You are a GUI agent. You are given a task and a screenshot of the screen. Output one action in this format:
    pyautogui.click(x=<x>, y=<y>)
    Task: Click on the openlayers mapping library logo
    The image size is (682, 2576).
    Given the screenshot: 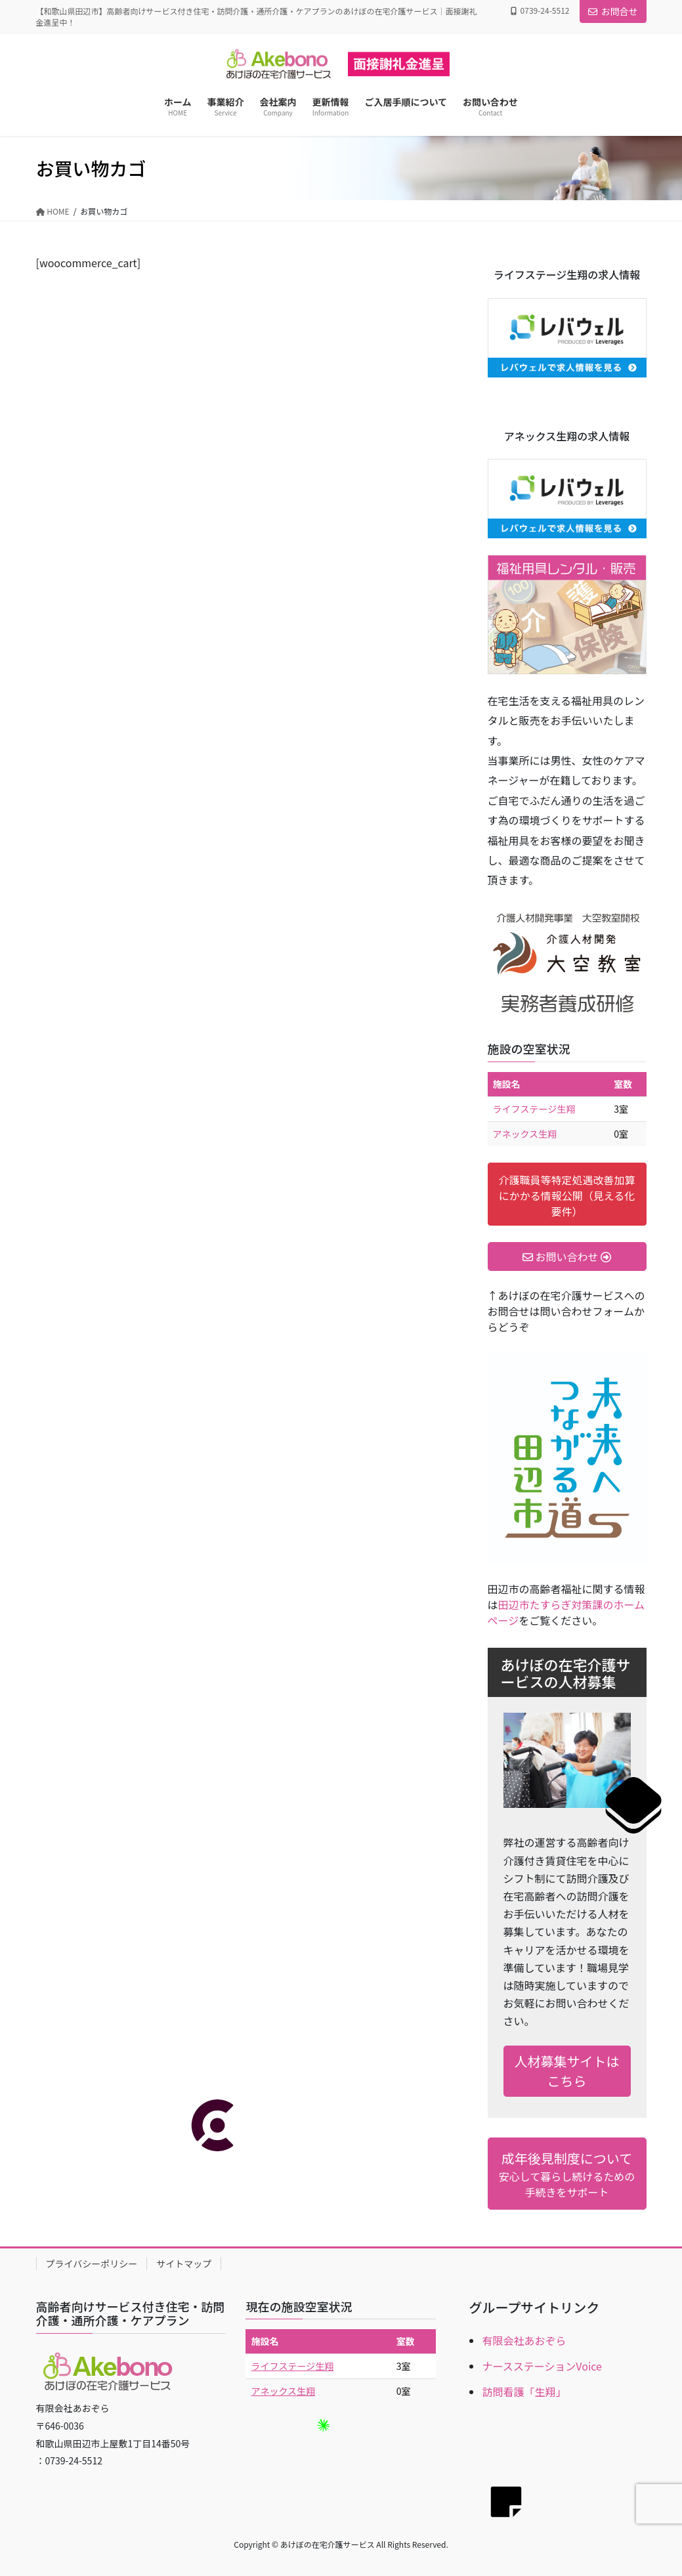 What is the action you would take?
    pyautogui.click(x=633, y=1805)
    